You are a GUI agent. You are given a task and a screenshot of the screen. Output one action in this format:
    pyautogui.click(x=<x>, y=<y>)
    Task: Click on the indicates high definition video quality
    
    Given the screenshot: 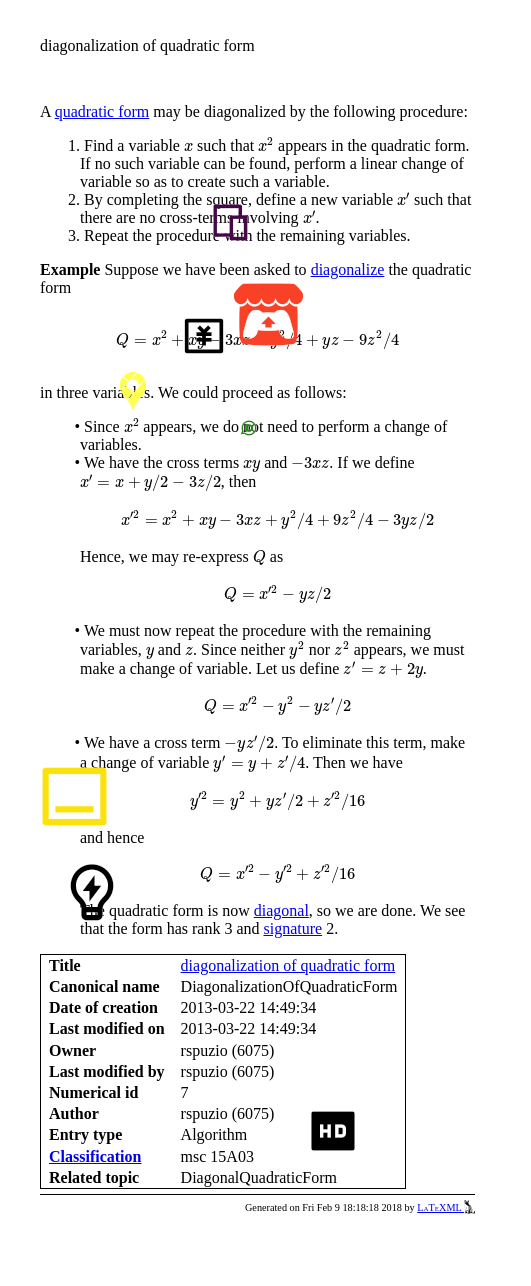 What is the action you would take?
    pyautogui.click(x=333, y=1131)
    